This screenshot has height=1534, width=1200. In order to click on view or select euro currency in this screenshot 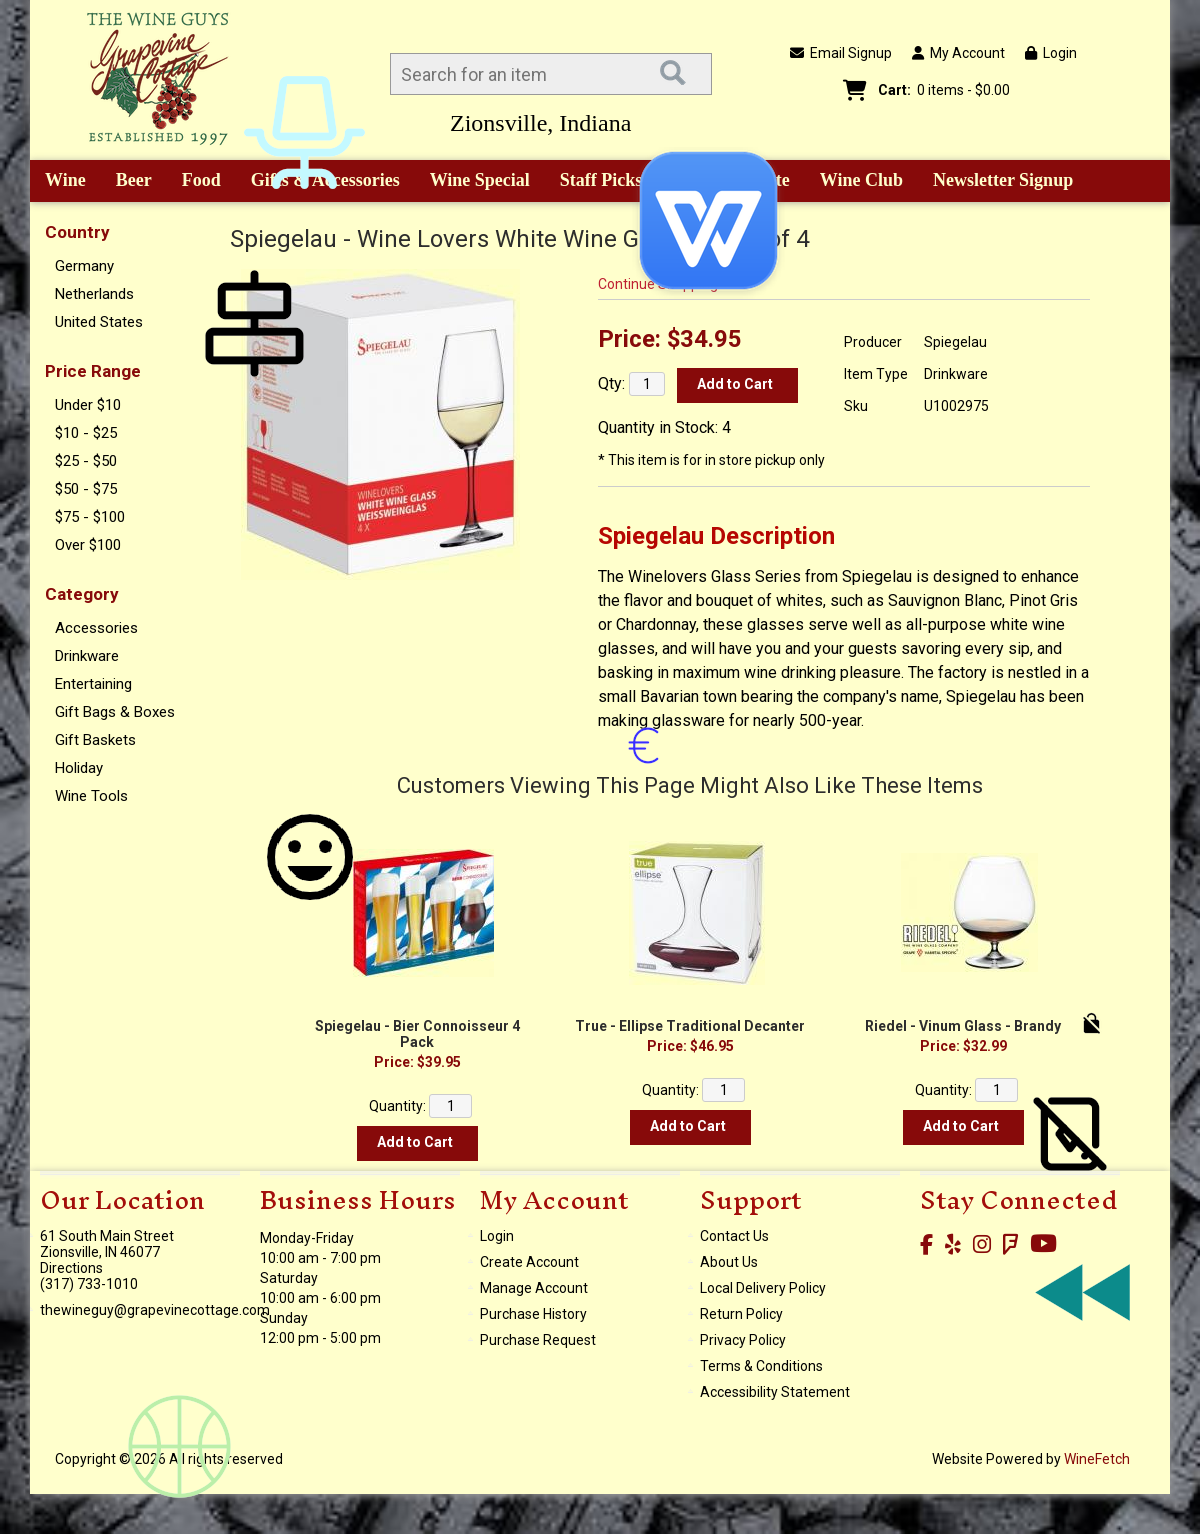, I will do `click(646, 745)`.